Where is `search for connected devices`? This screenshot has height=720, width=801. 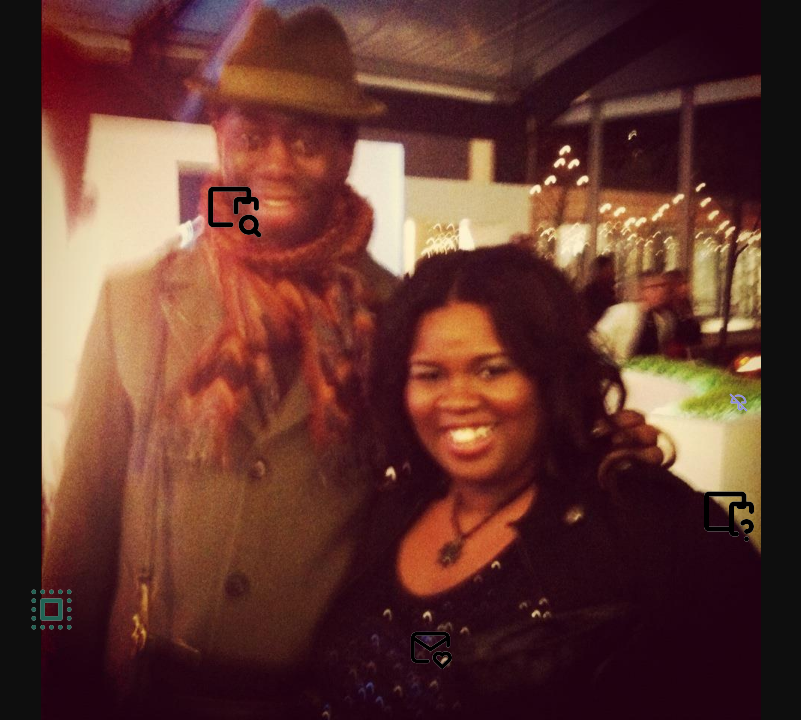
search for connected devices is located at coordinates (233, 209).